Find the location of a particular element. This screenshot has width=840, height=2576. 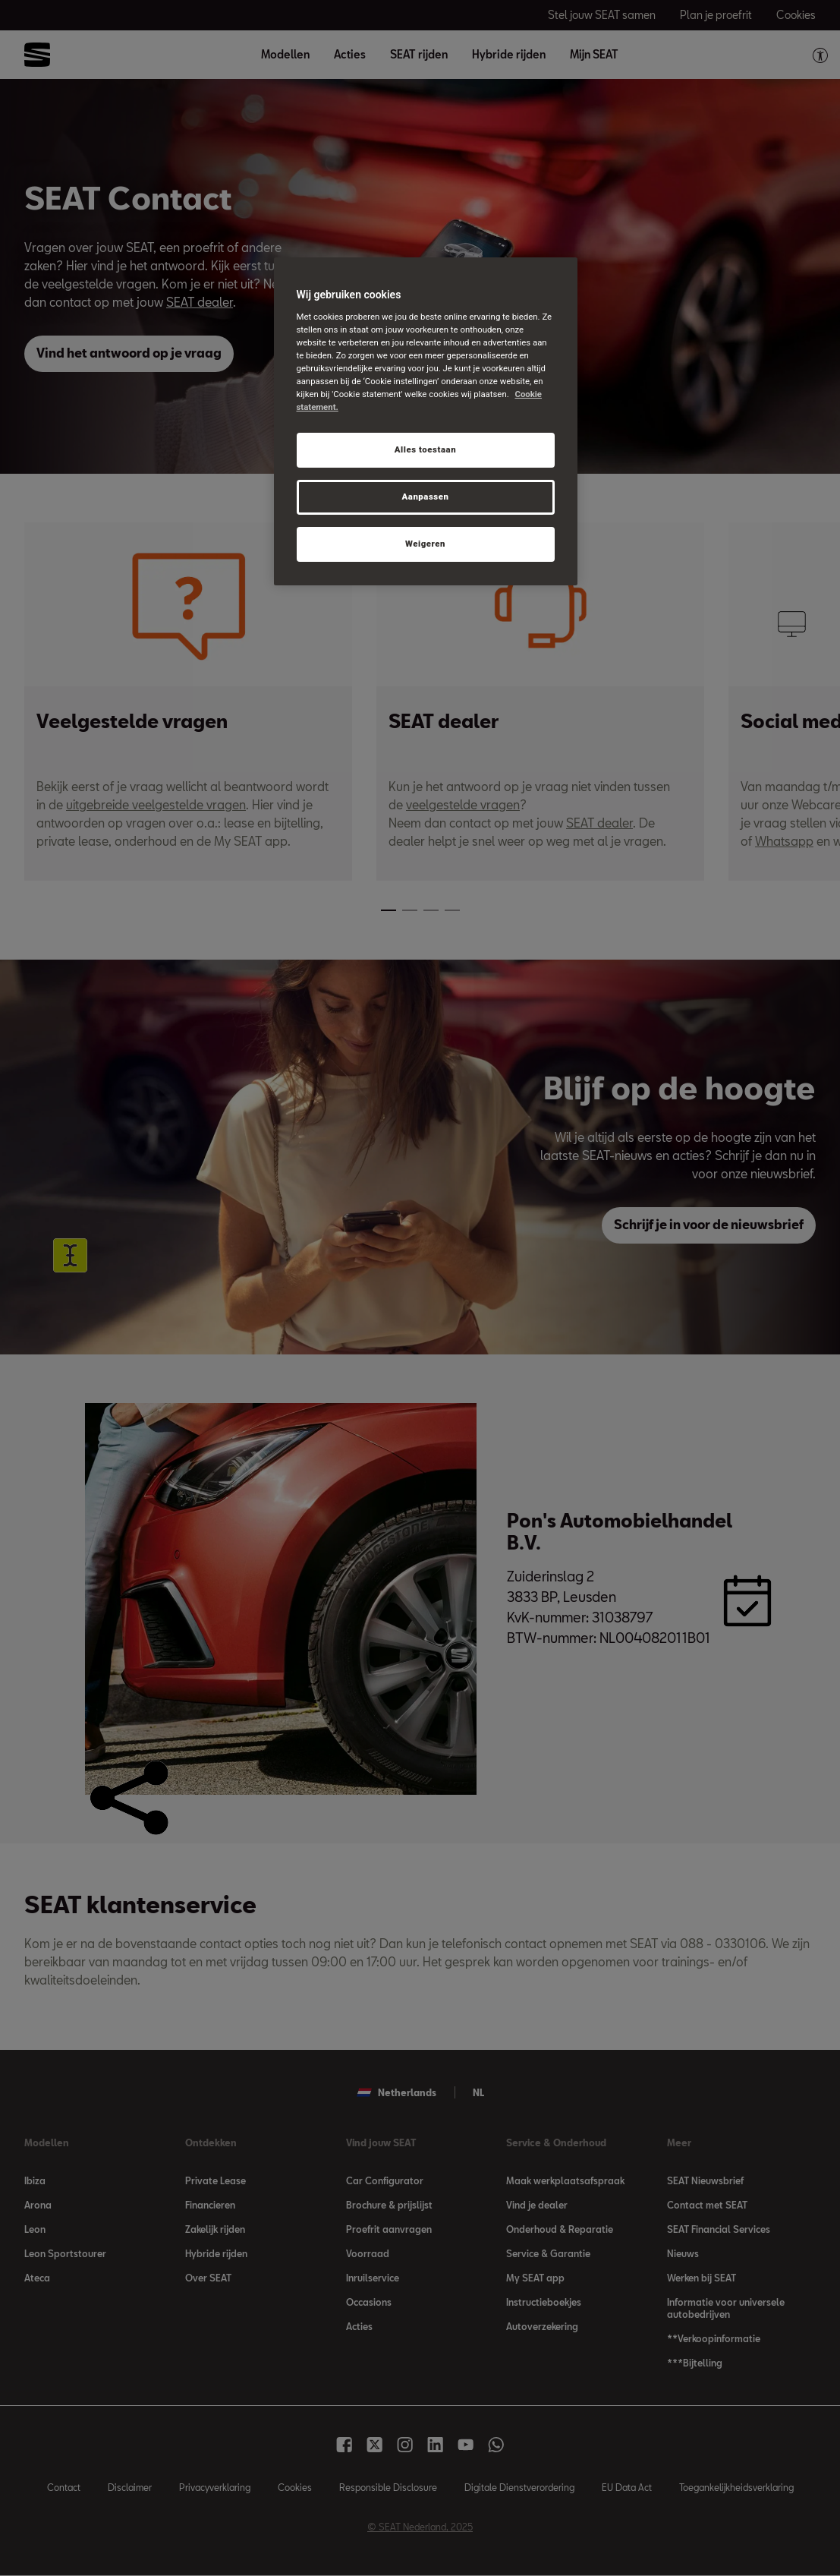

text input field cursor indicator is located at coordinates (70, 1255).